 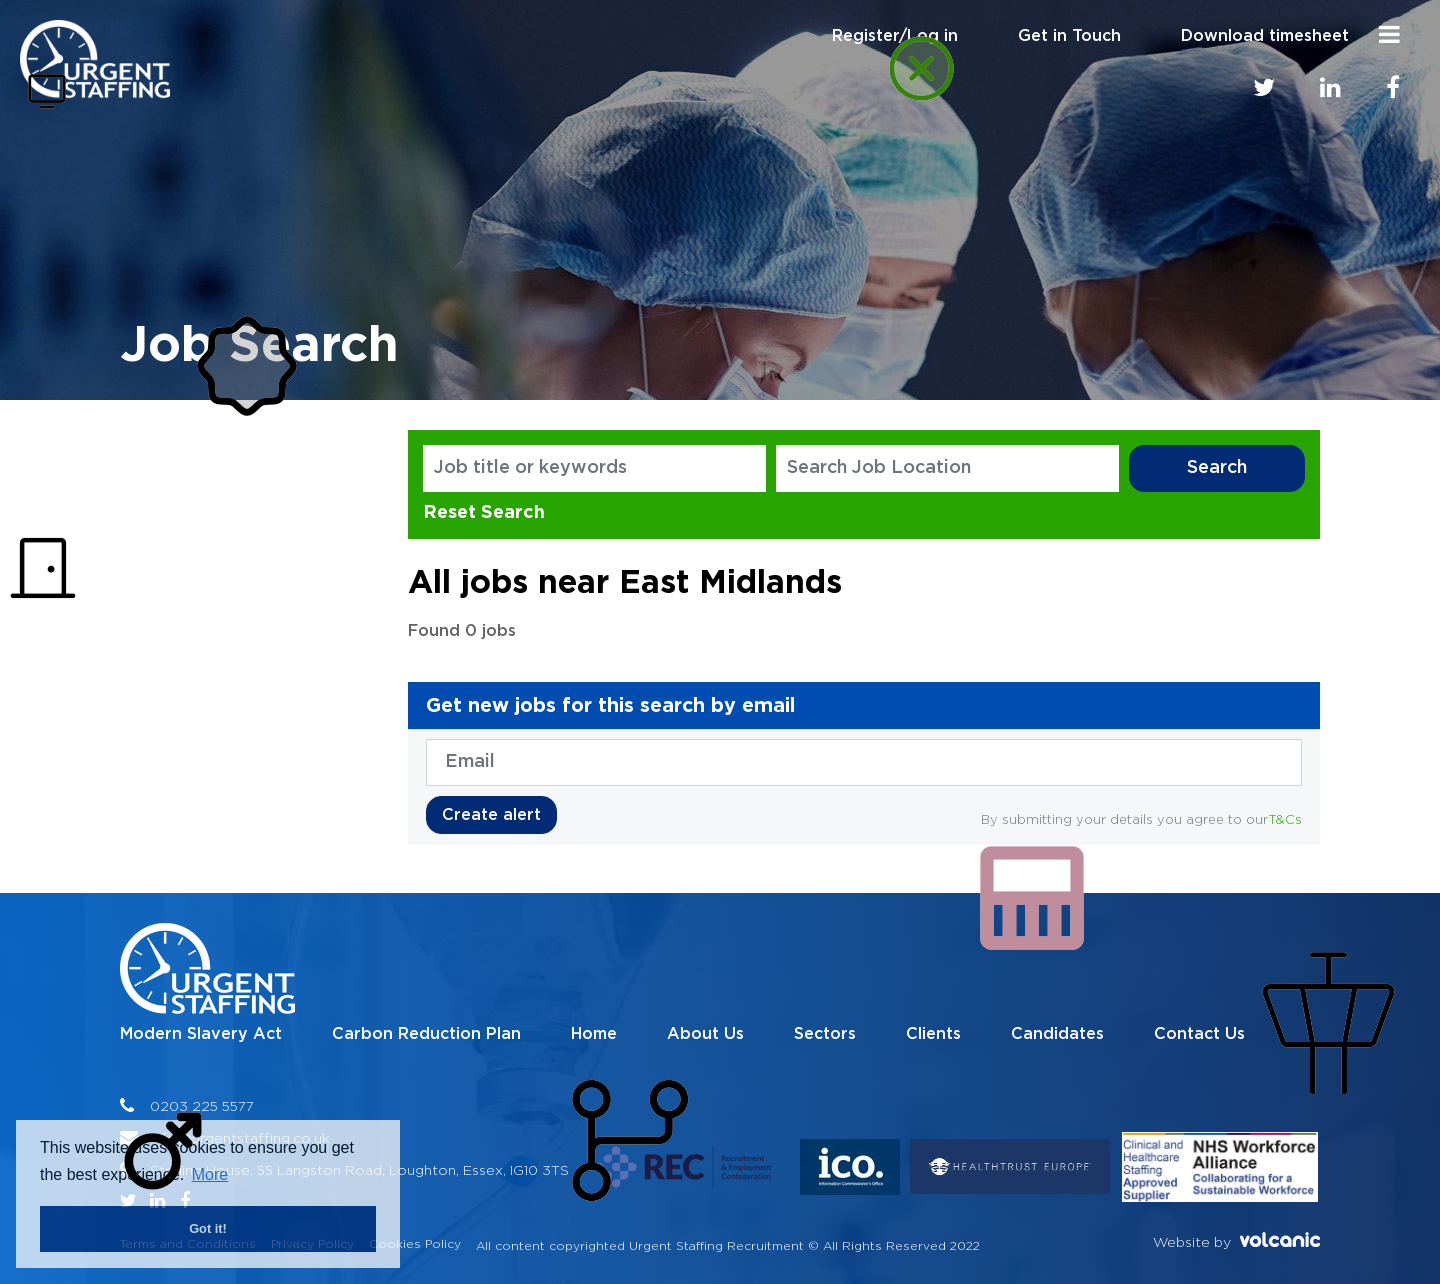 What do you see at coordinates (47, 90) in the screenshot?
I see `switch to desktop or monitor display` at bounding box center [47, 90].